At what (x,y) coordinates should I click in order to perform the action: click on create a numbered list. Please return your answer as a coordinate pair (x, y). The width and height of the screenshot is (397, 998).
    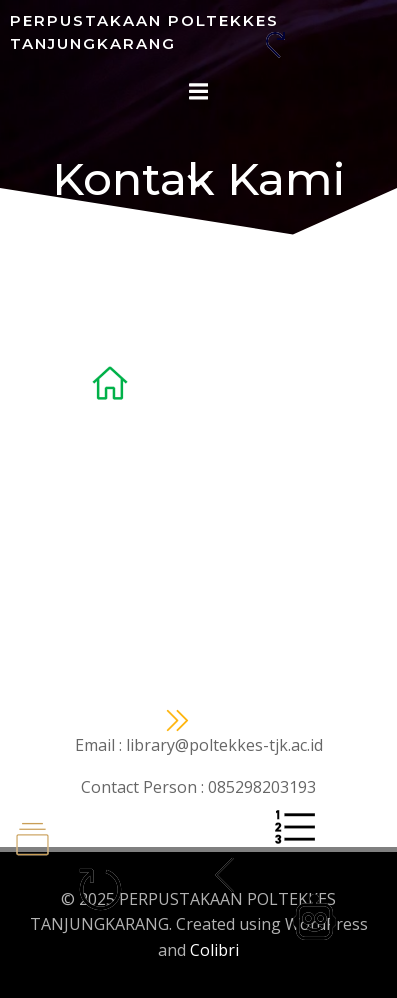
    Looking at the image, I should click on (293, 828).